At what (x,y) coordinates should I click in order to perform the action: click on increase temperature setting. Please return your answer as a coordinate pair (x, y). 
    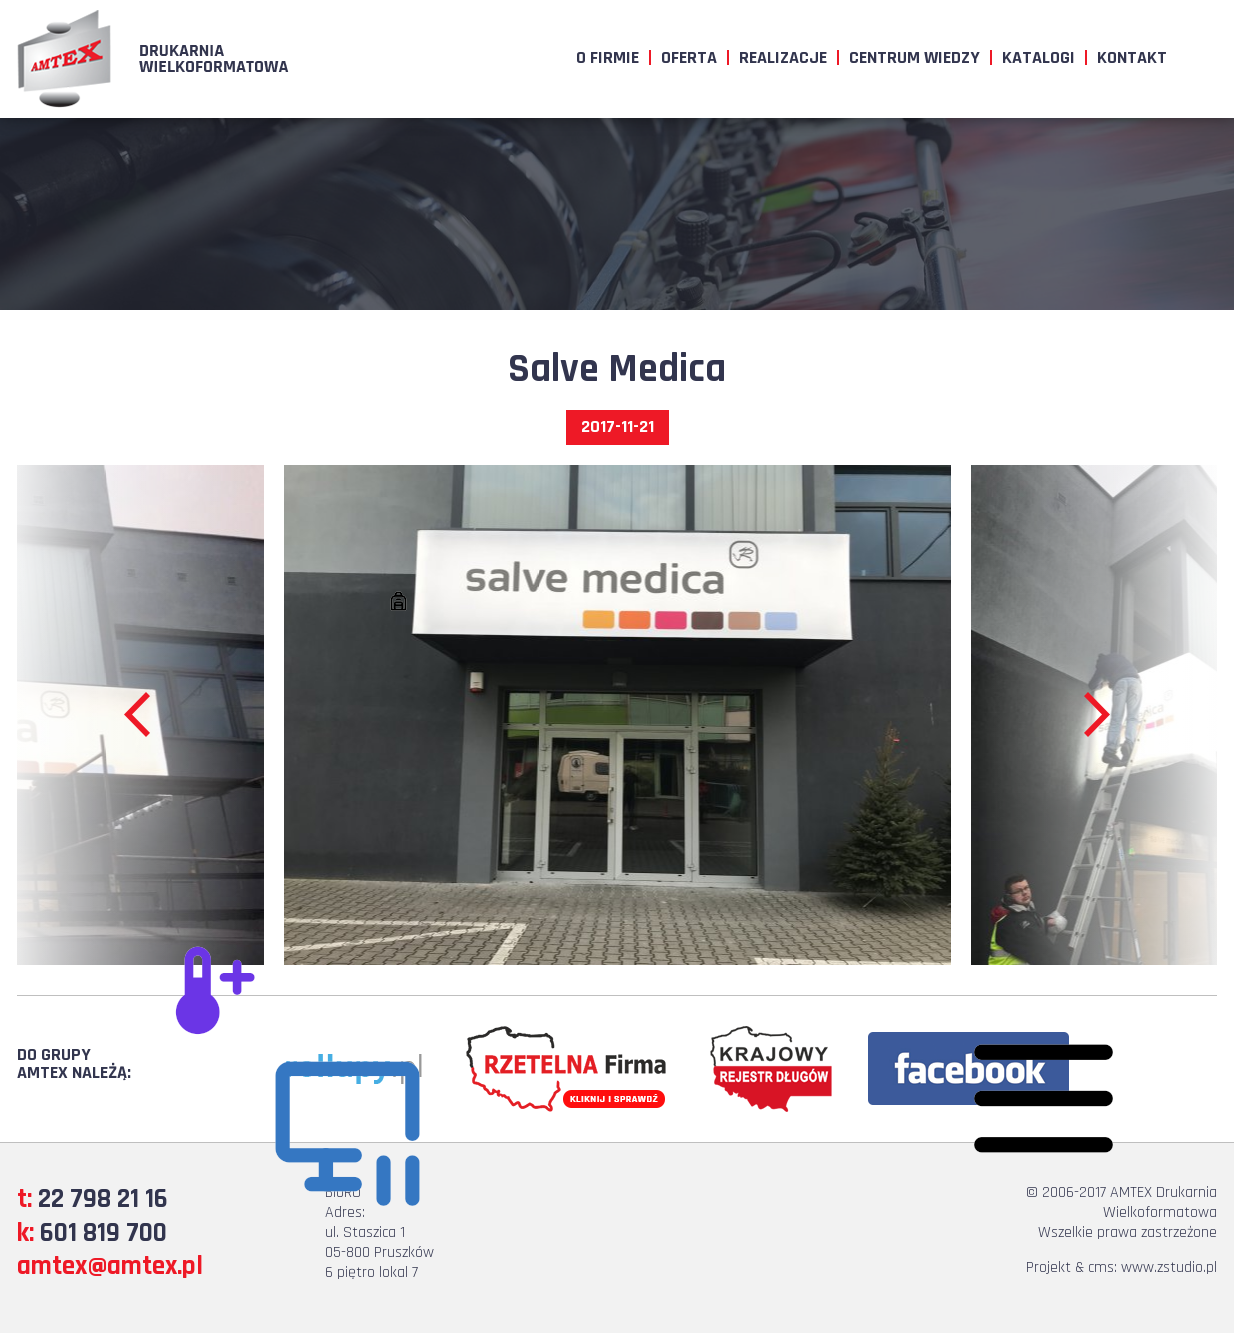
    Looking at the image, I should click on (206, 990).